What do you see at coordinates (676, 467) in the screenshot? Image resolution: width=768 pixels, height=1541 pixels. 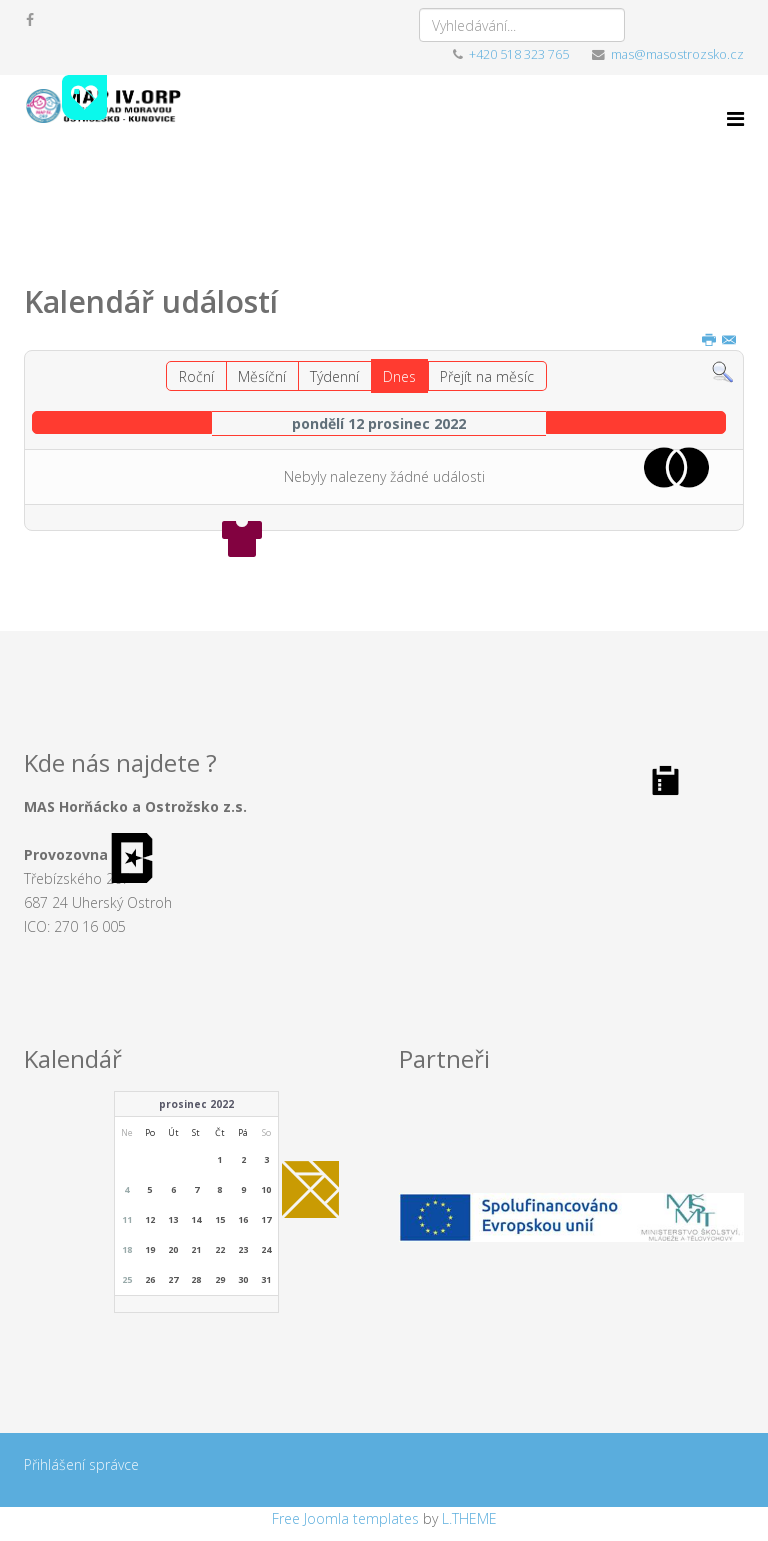 I see `pay with mastercard` at bounding box center [676, 467].